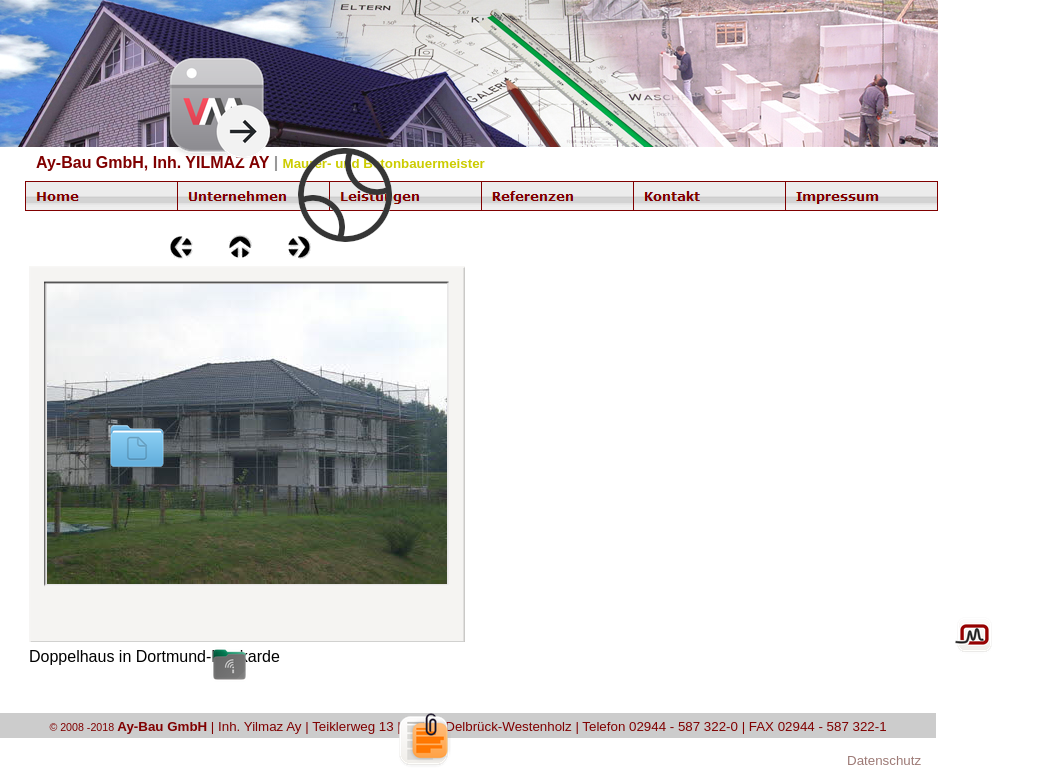 The height and width of the screenshot is (770, 1039). Describe the element at coordinates (217, 106) in the screenshot. I see `configure virtual machine migration settings` at that location.